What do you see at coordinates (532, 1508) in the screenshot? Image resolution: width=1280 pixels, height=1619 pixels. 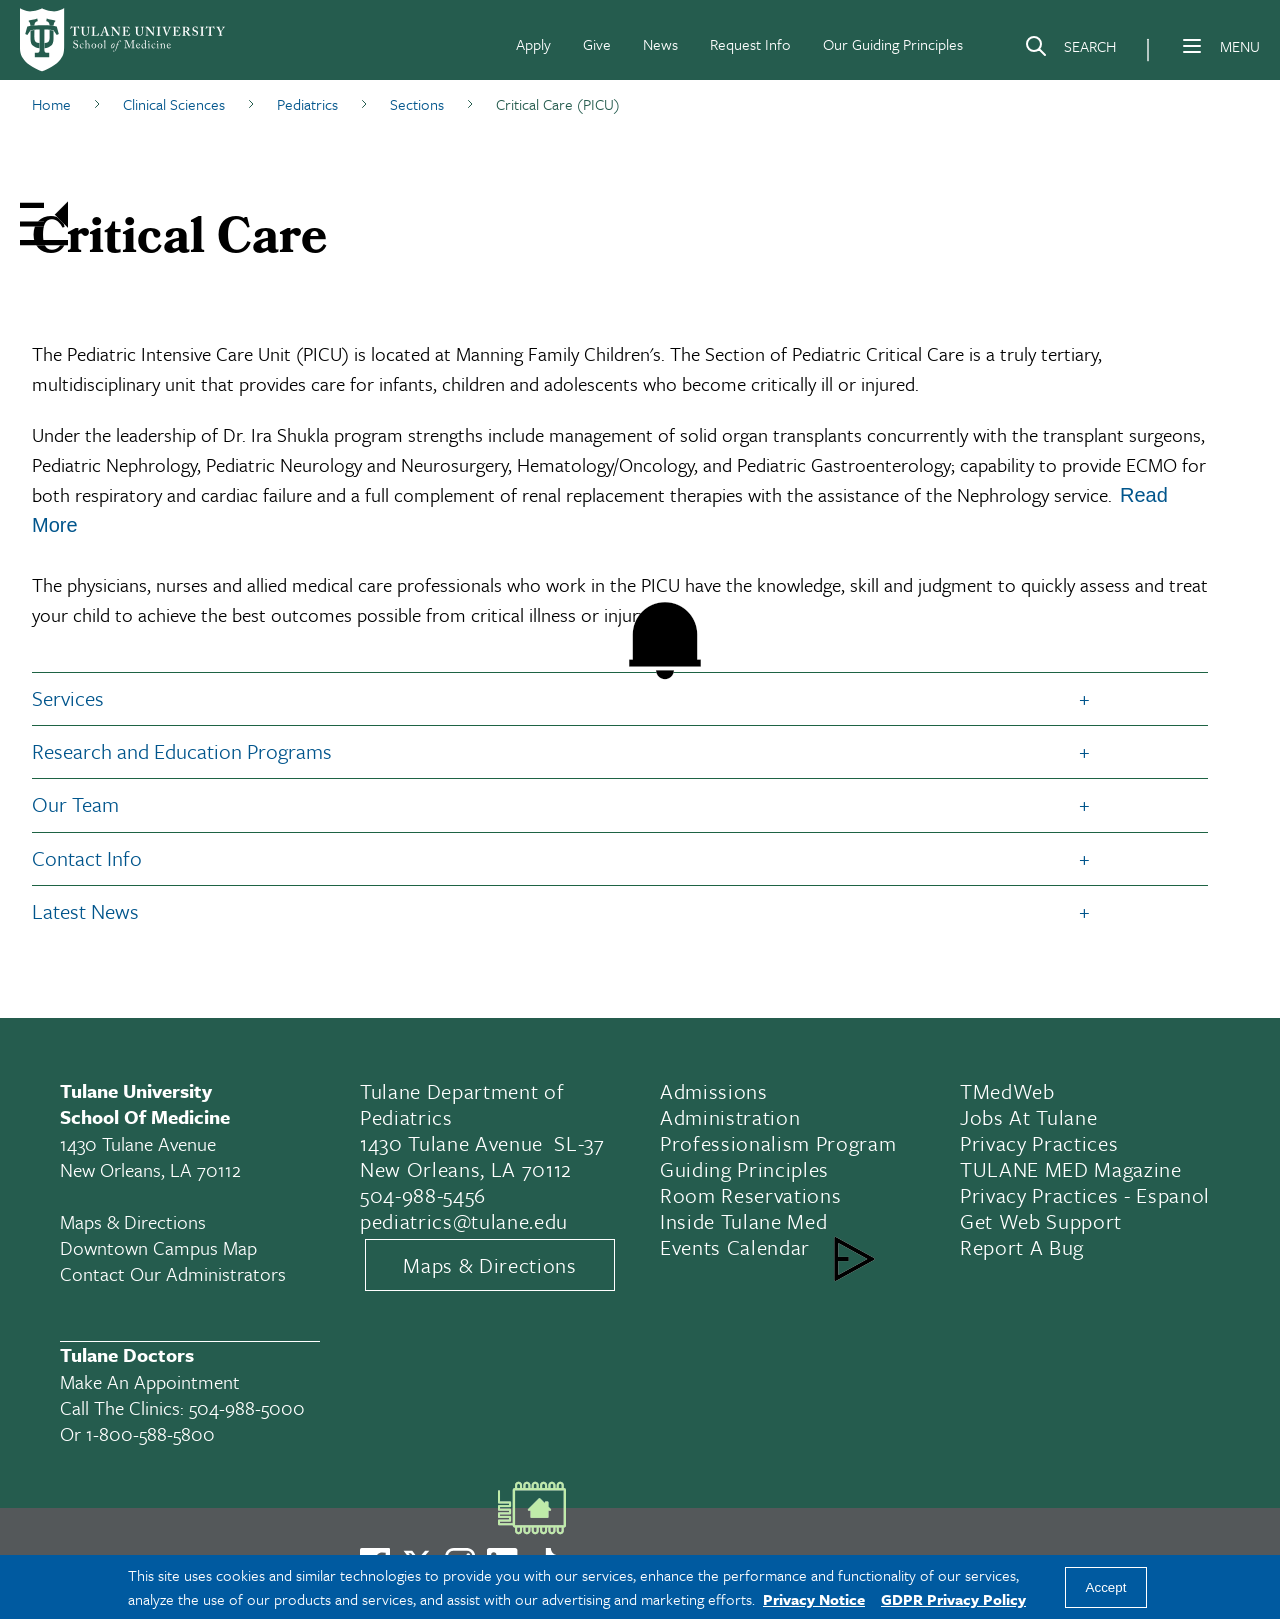 I see `open esphome home automation settings` at bounding box center [532, 1508].